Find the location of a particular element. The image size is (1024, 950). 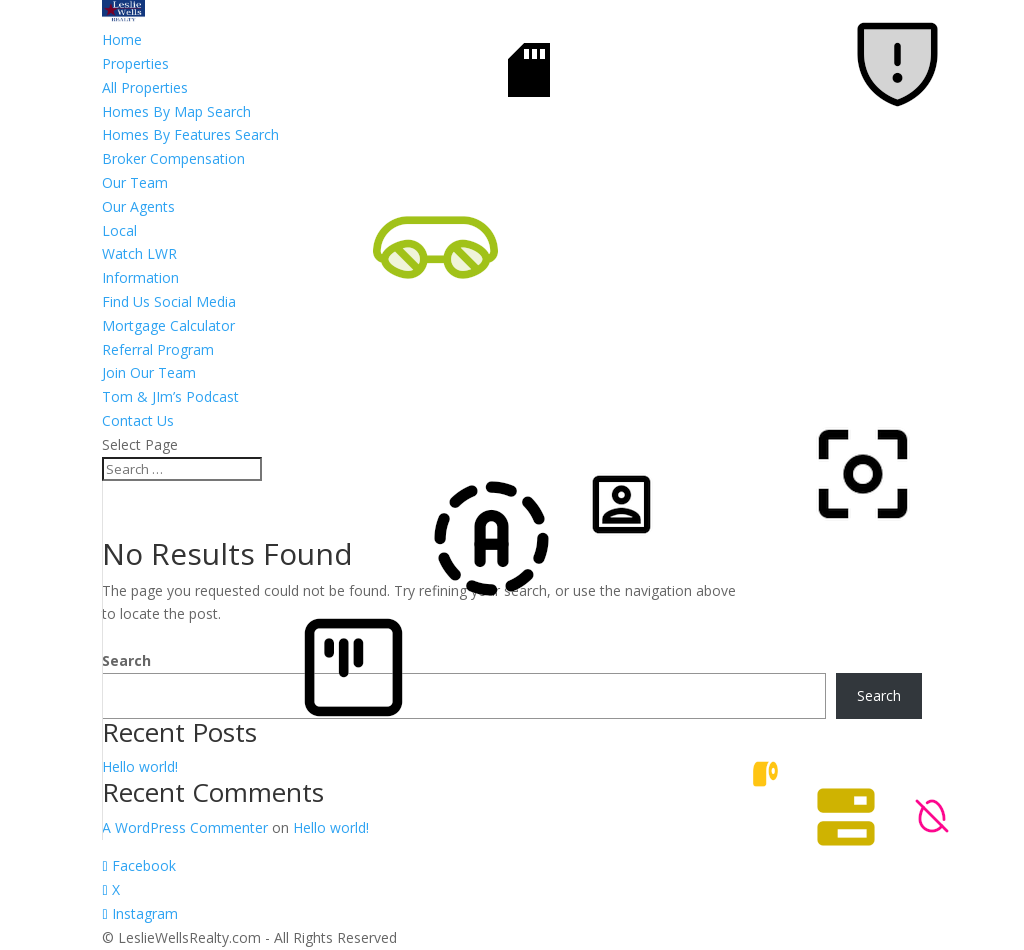

align content to top-left corner is located at coordinates (353, 667).